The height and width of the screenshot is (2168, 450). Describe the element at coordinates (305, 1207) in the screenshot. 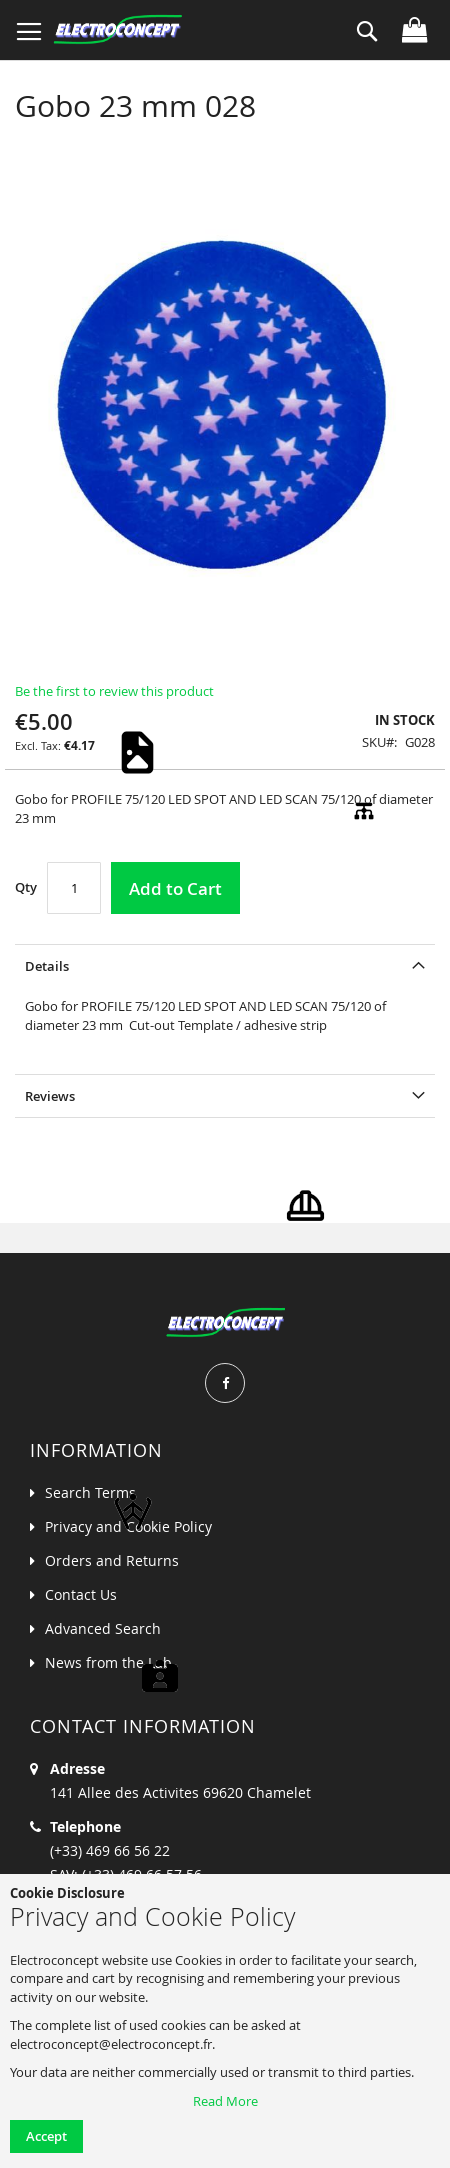

I see `access construction or work site settings` at that location.